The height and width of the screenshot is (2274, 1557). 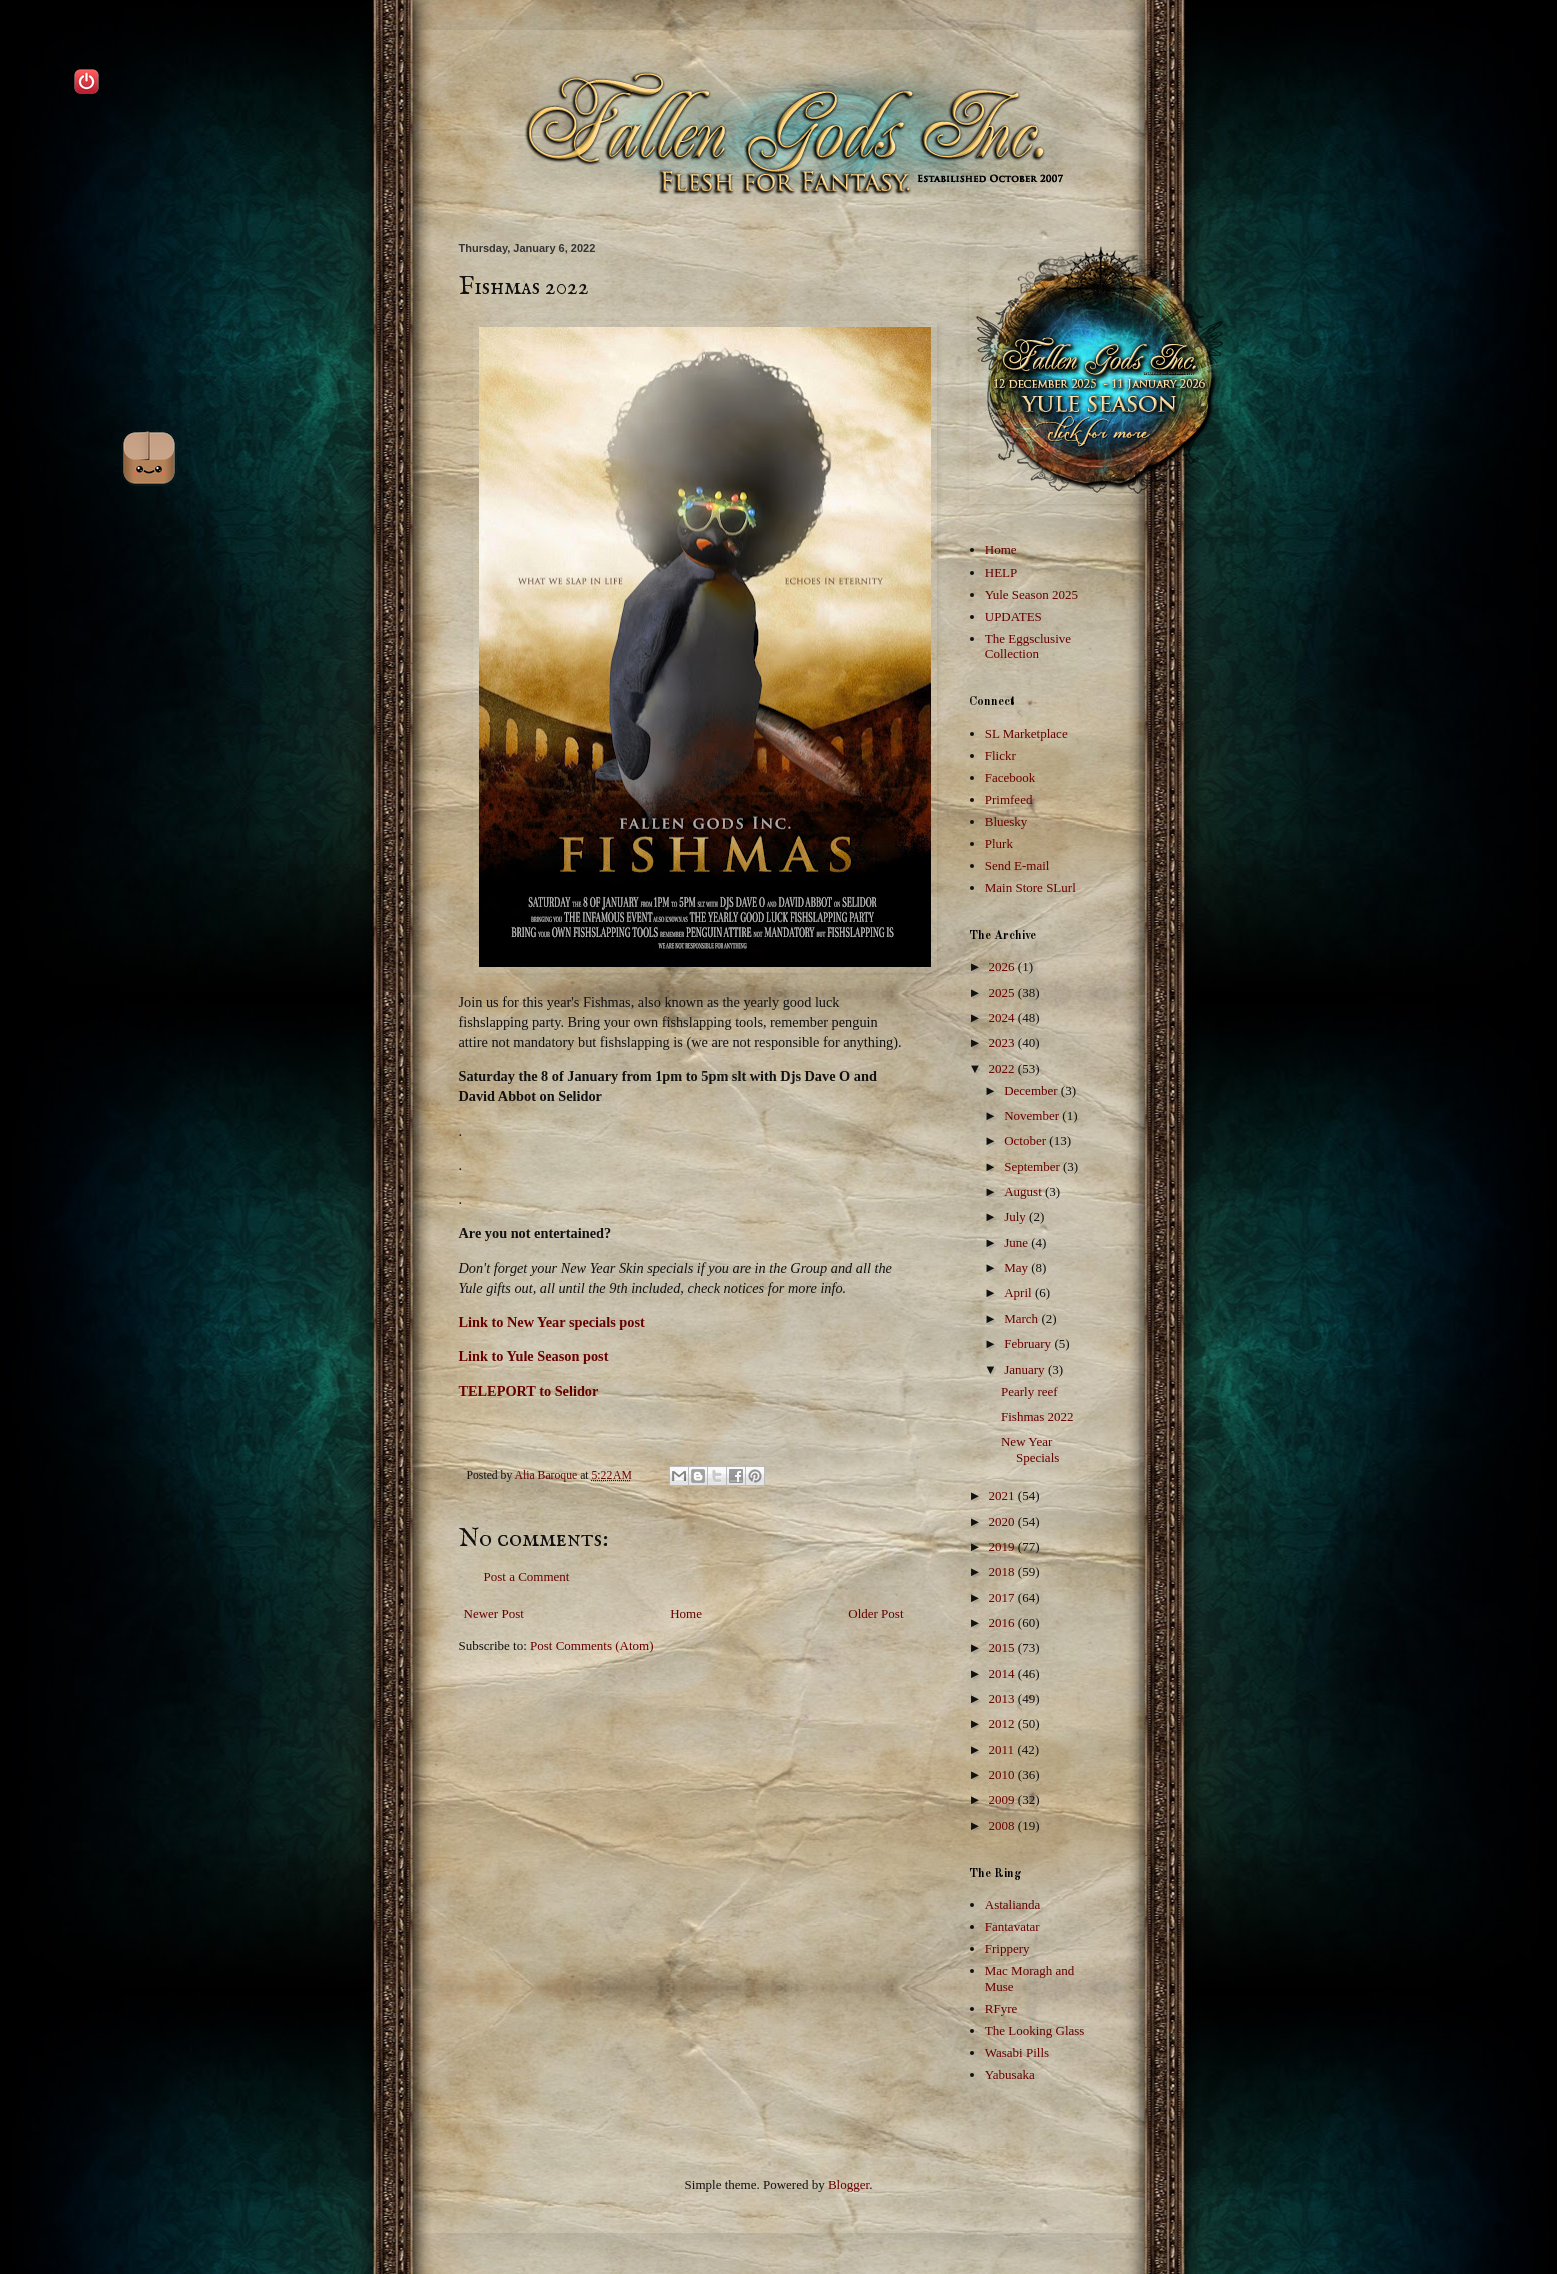 I want to click on shut down or power off the device, so click(x=86, y=81).